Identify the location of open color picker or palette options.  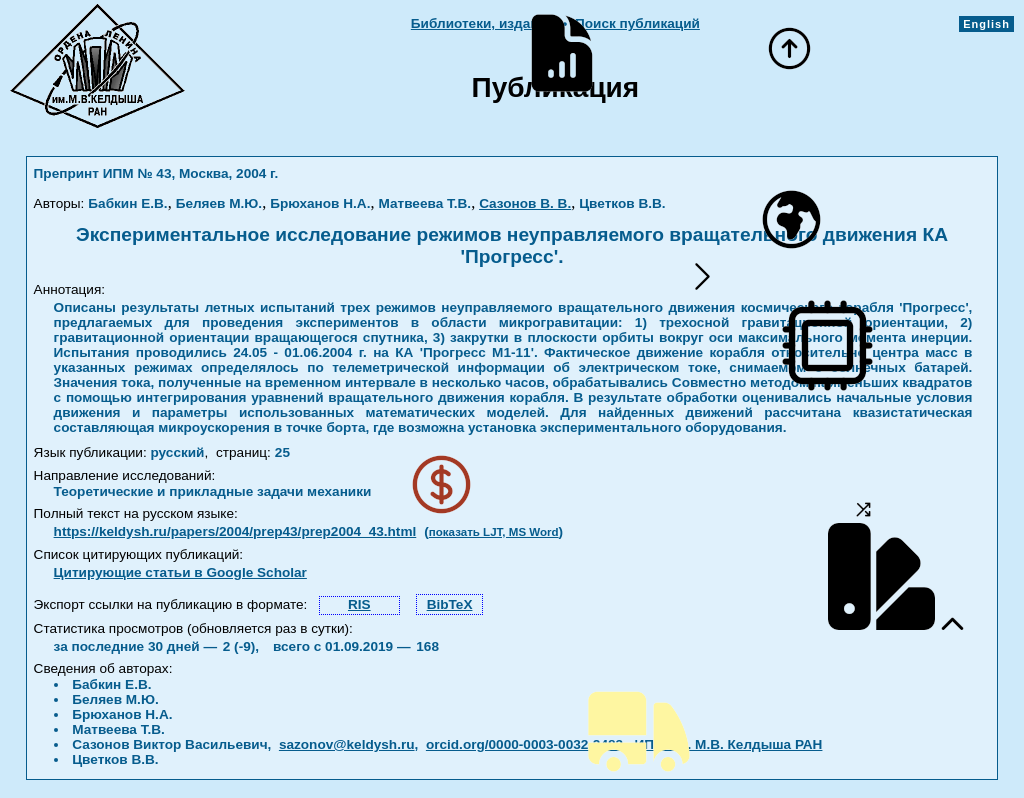
(881, 576).